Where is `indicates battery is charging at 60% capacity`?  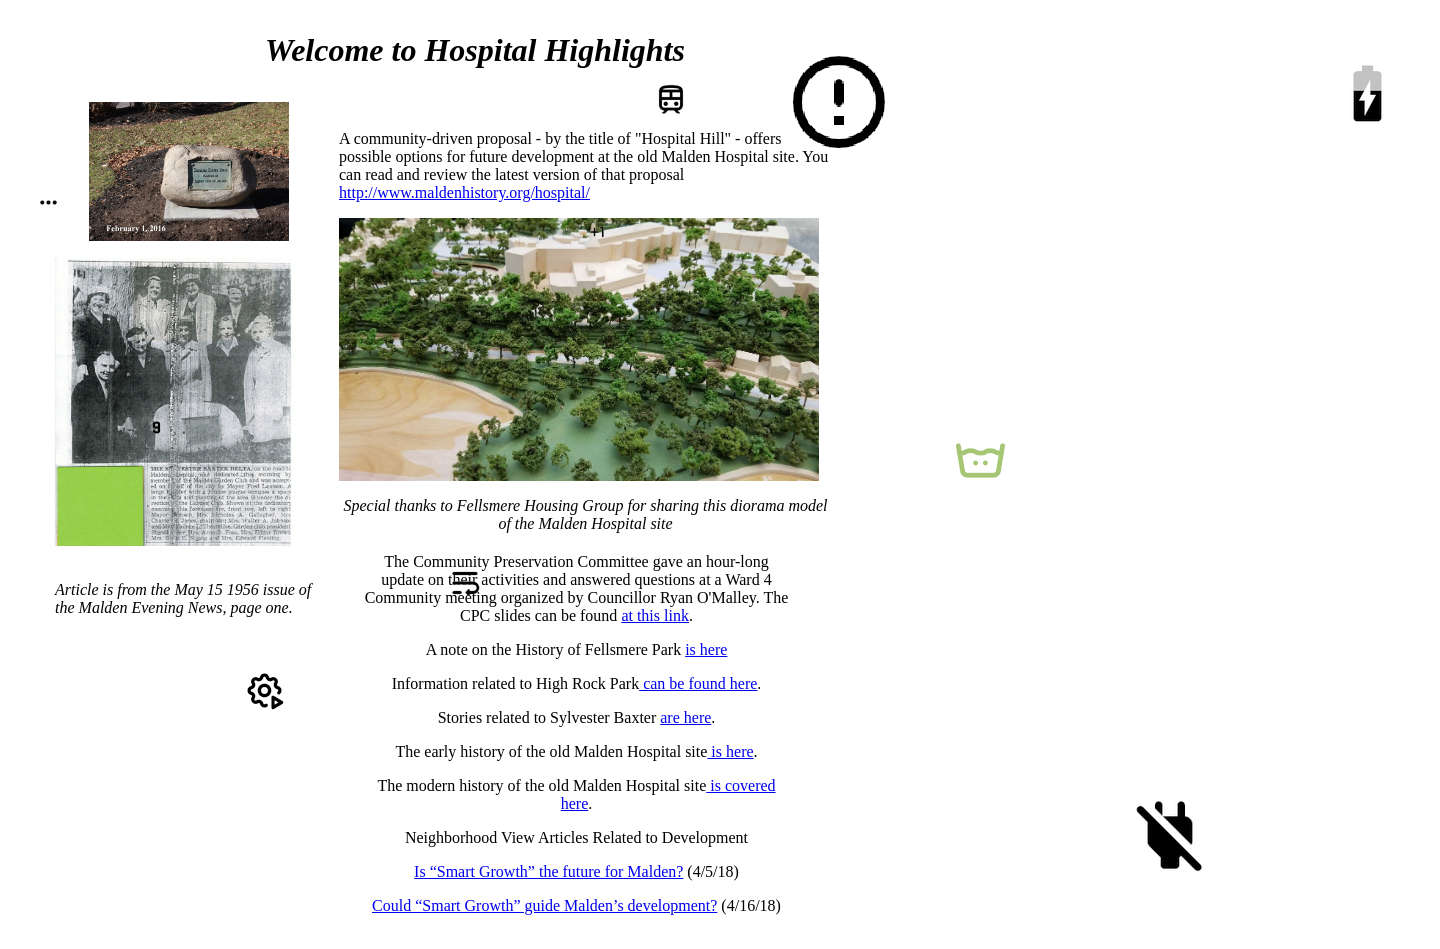 indicates battery is charging at 60% capacity is located at coordinates (1367, 93).